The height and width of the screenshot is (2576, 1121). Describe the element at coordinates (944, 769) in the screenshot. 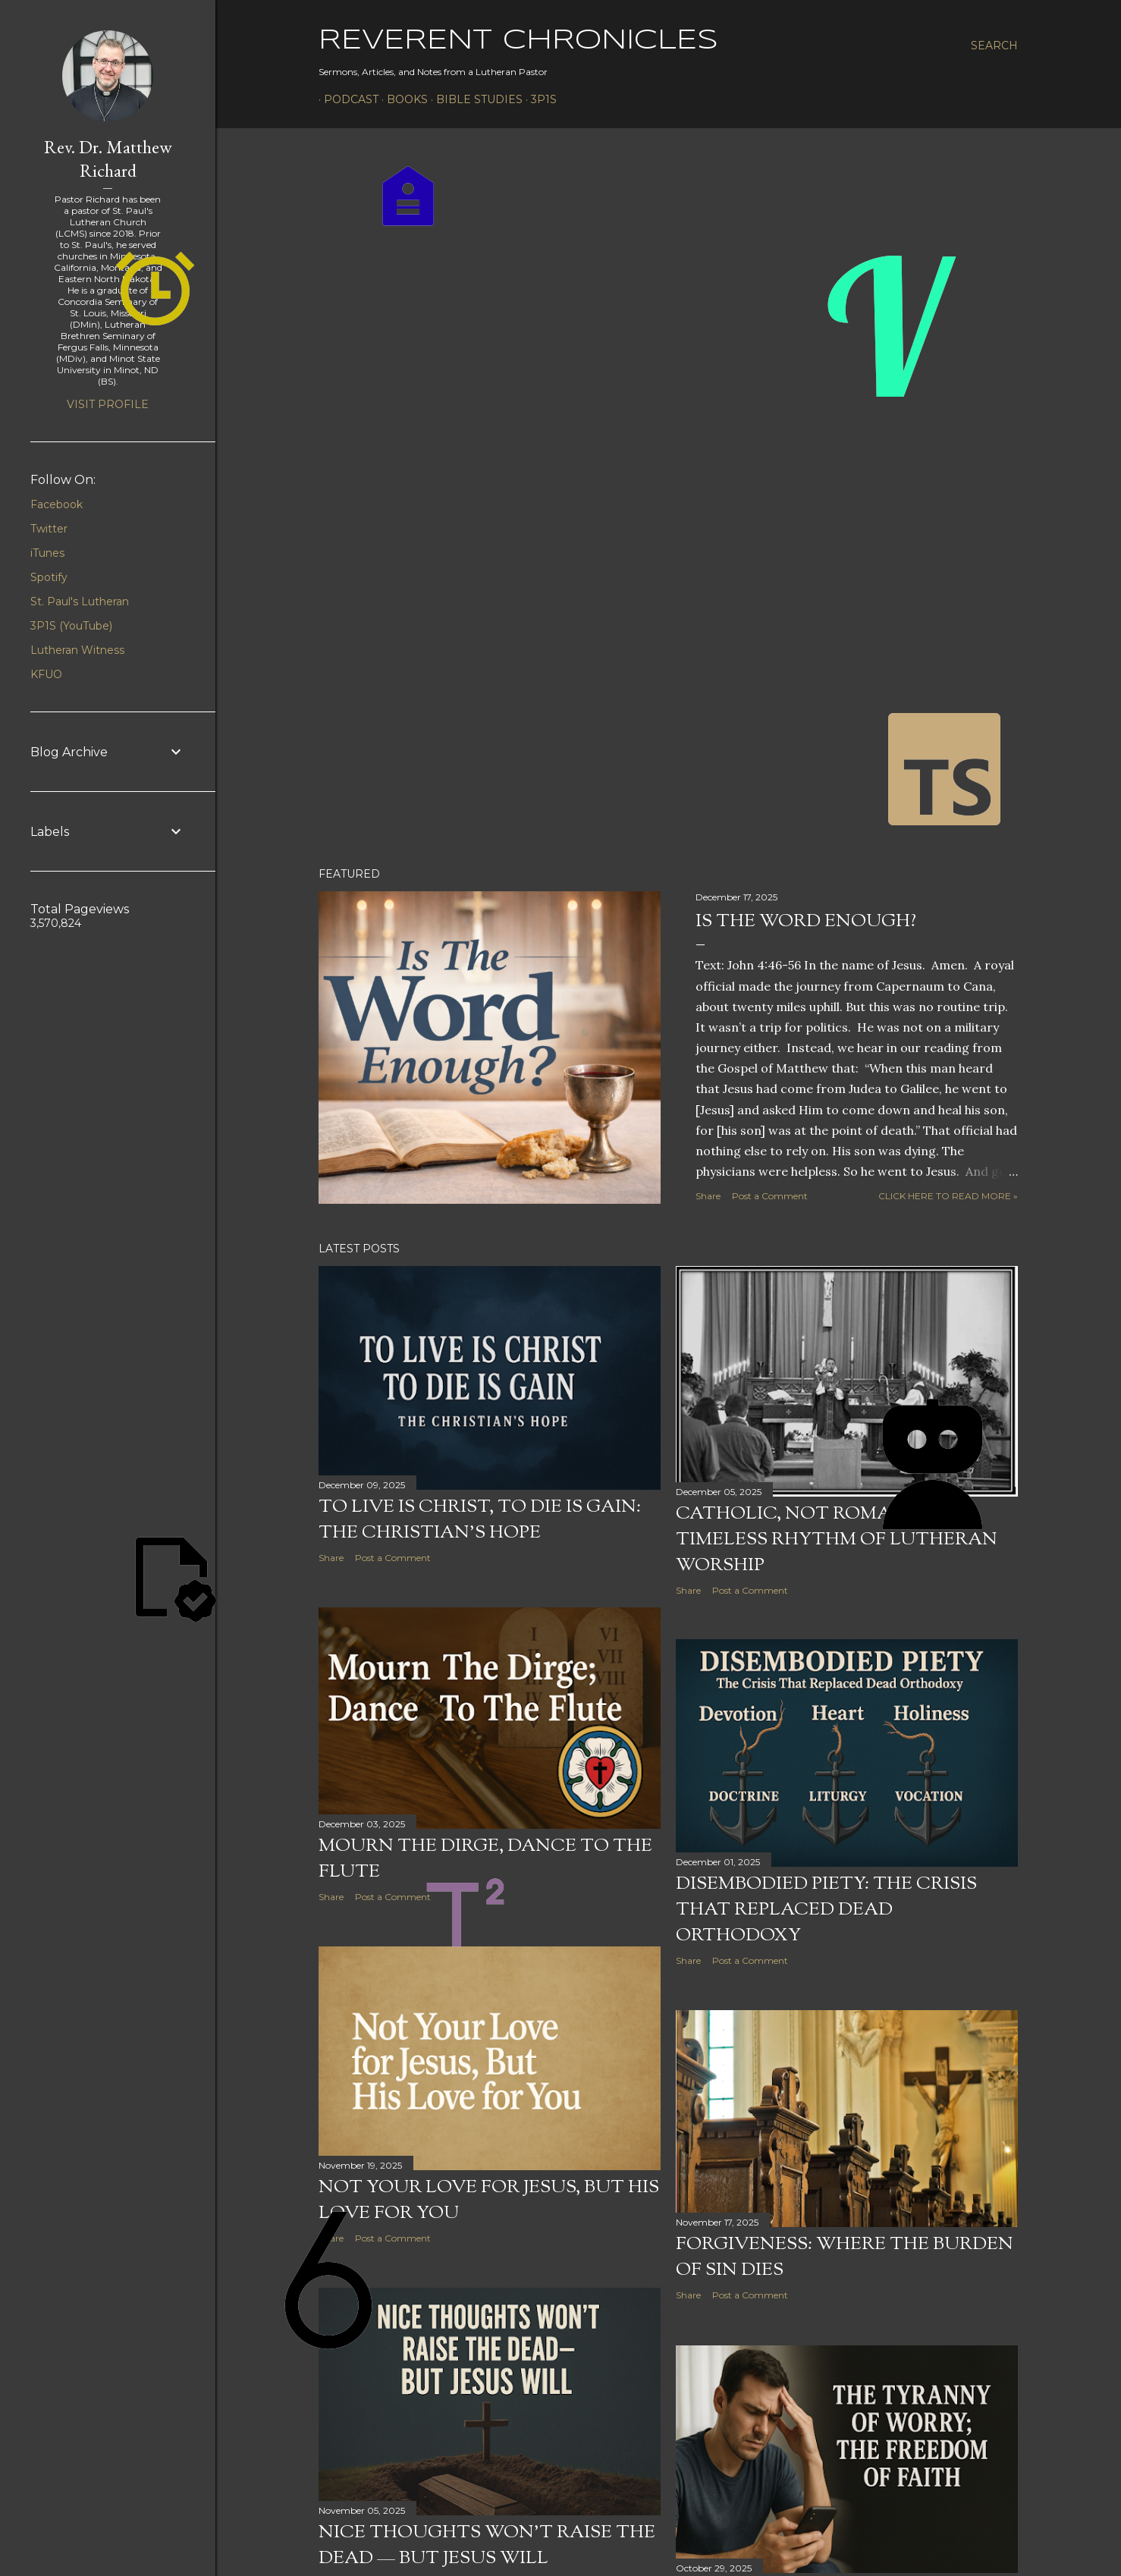

I see `typescript programming language logo` at that location.